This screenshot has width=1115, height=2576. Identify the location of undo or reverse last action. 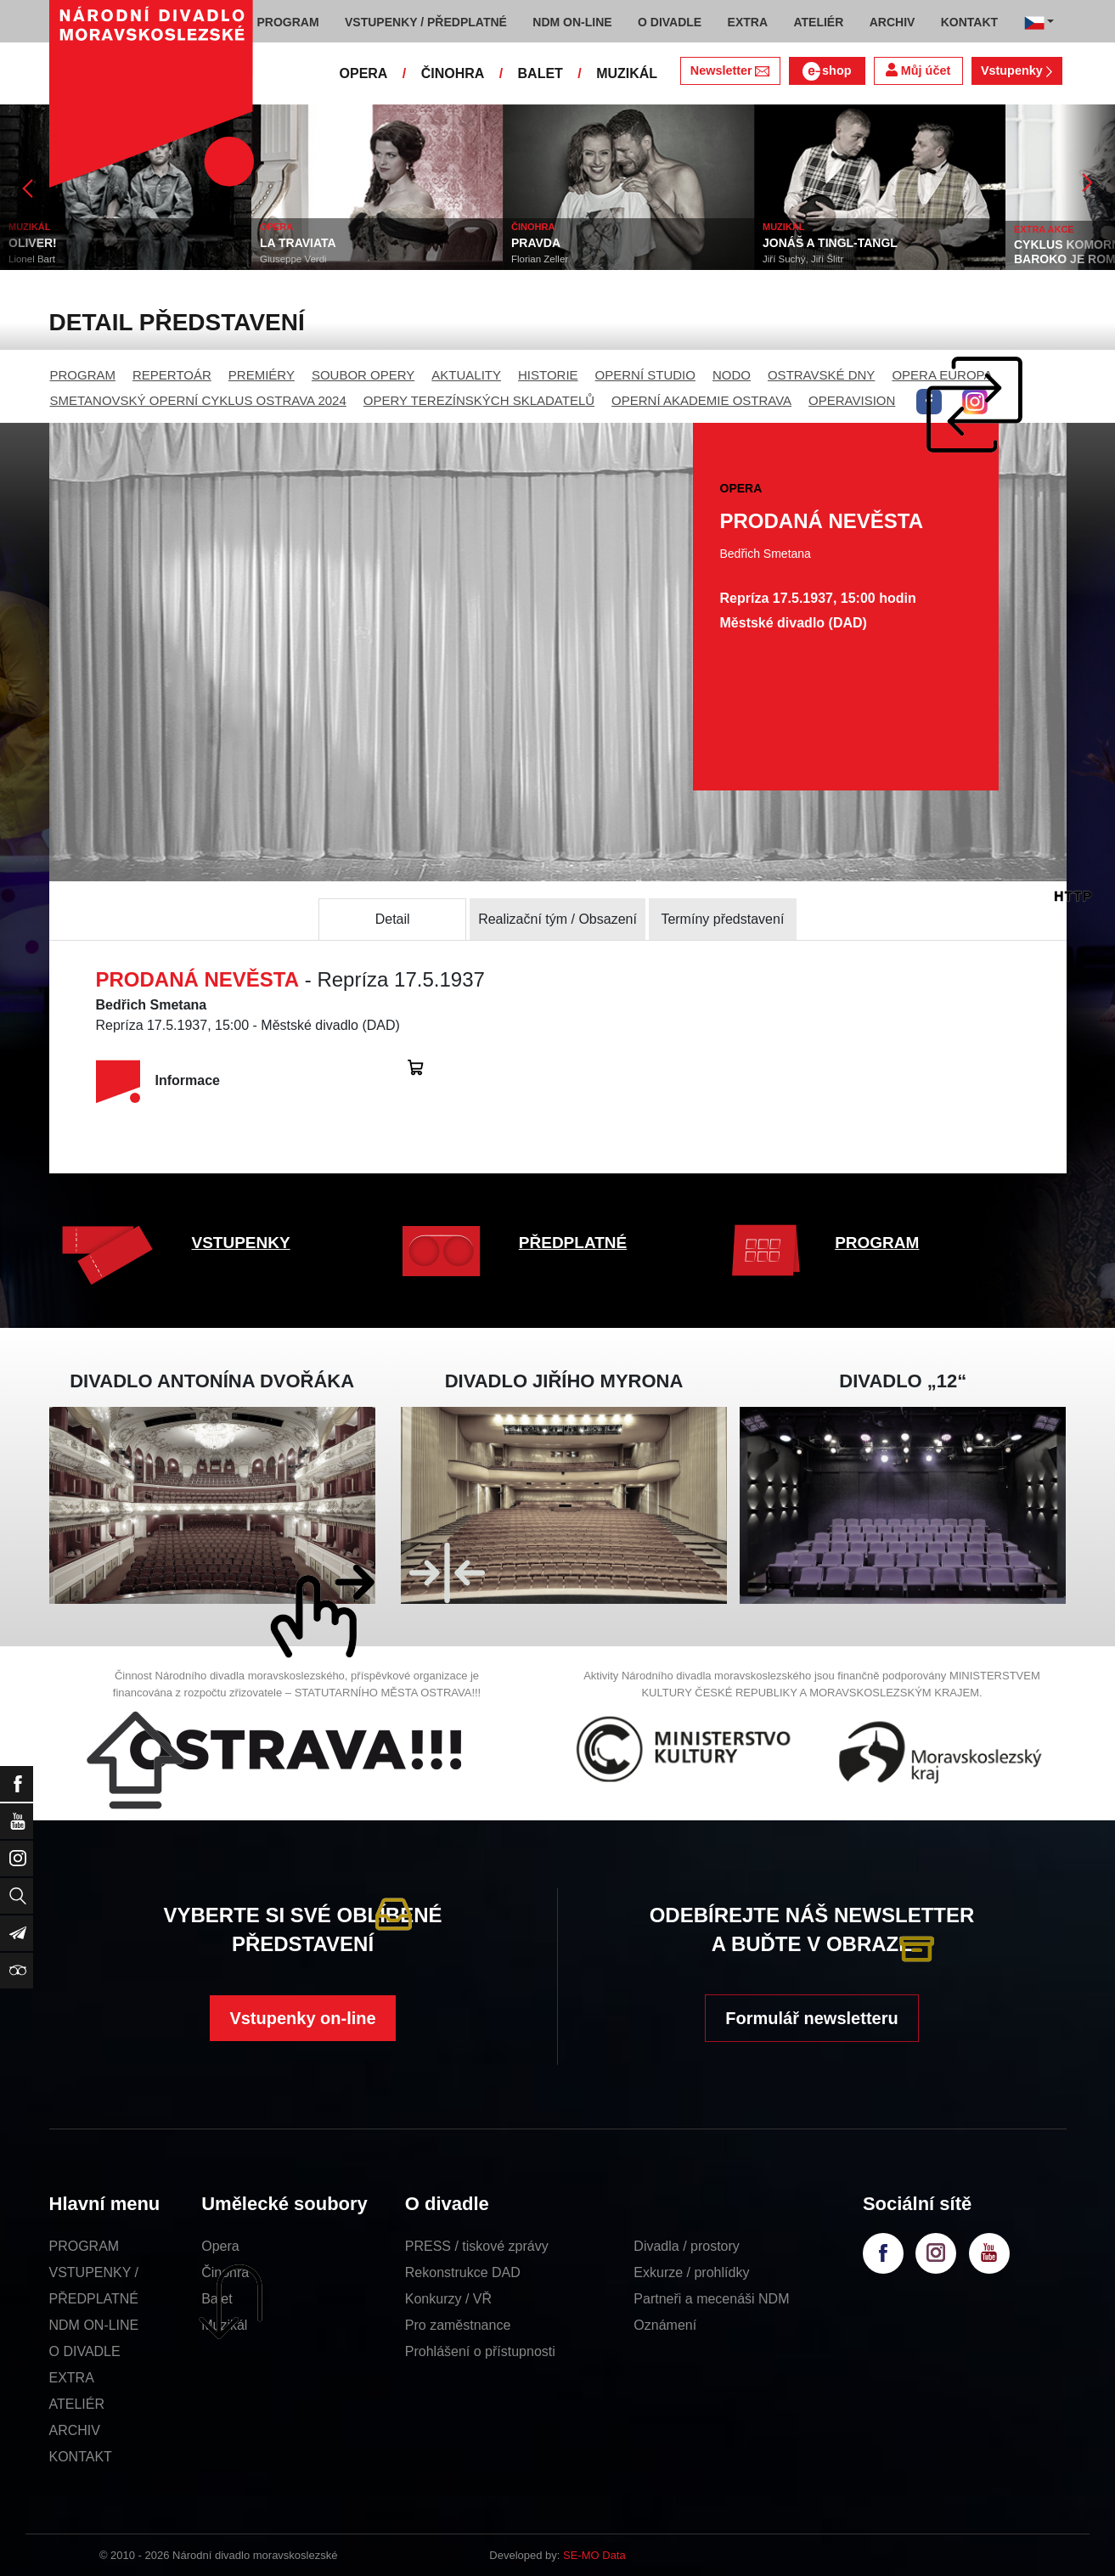
(234, 2302).